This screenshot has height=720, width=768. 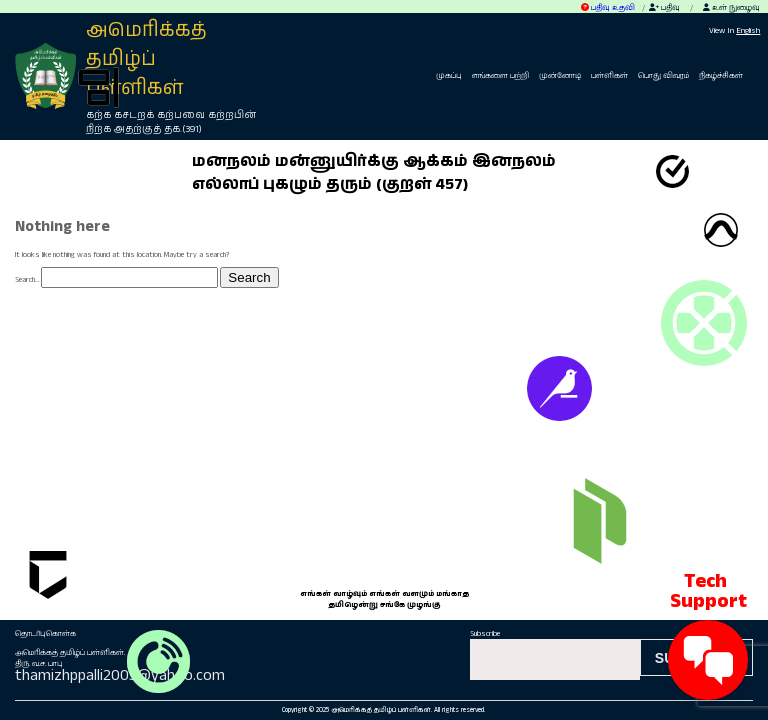 I want to click on open Pro Tools application, so click(x=721, y=230).